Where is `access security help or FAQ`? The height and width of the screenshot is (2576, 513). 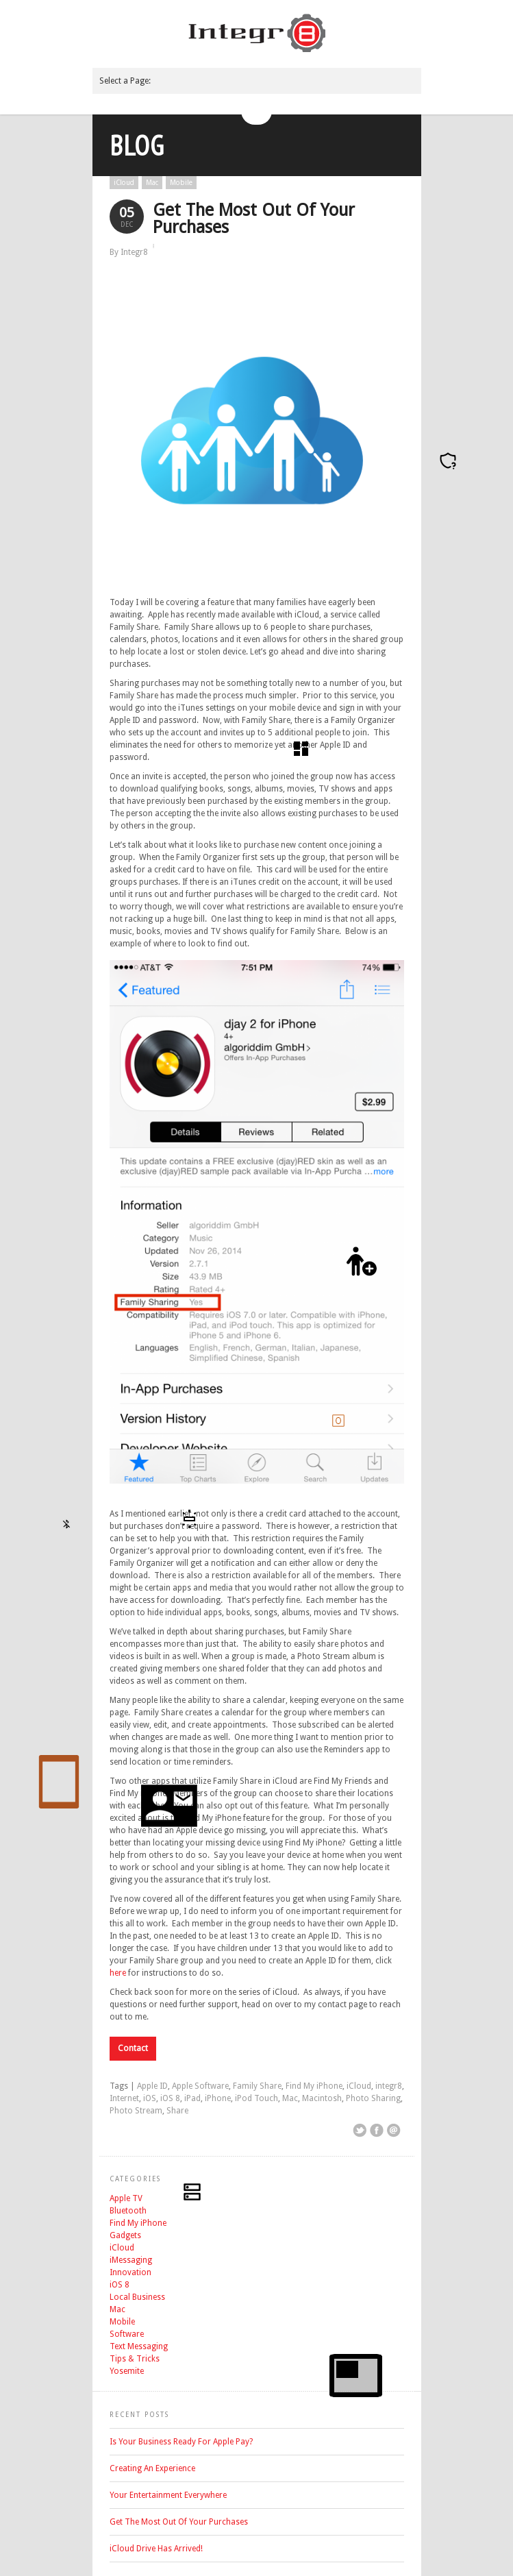
access security help or FAQ is located at coordinates (448, 461).